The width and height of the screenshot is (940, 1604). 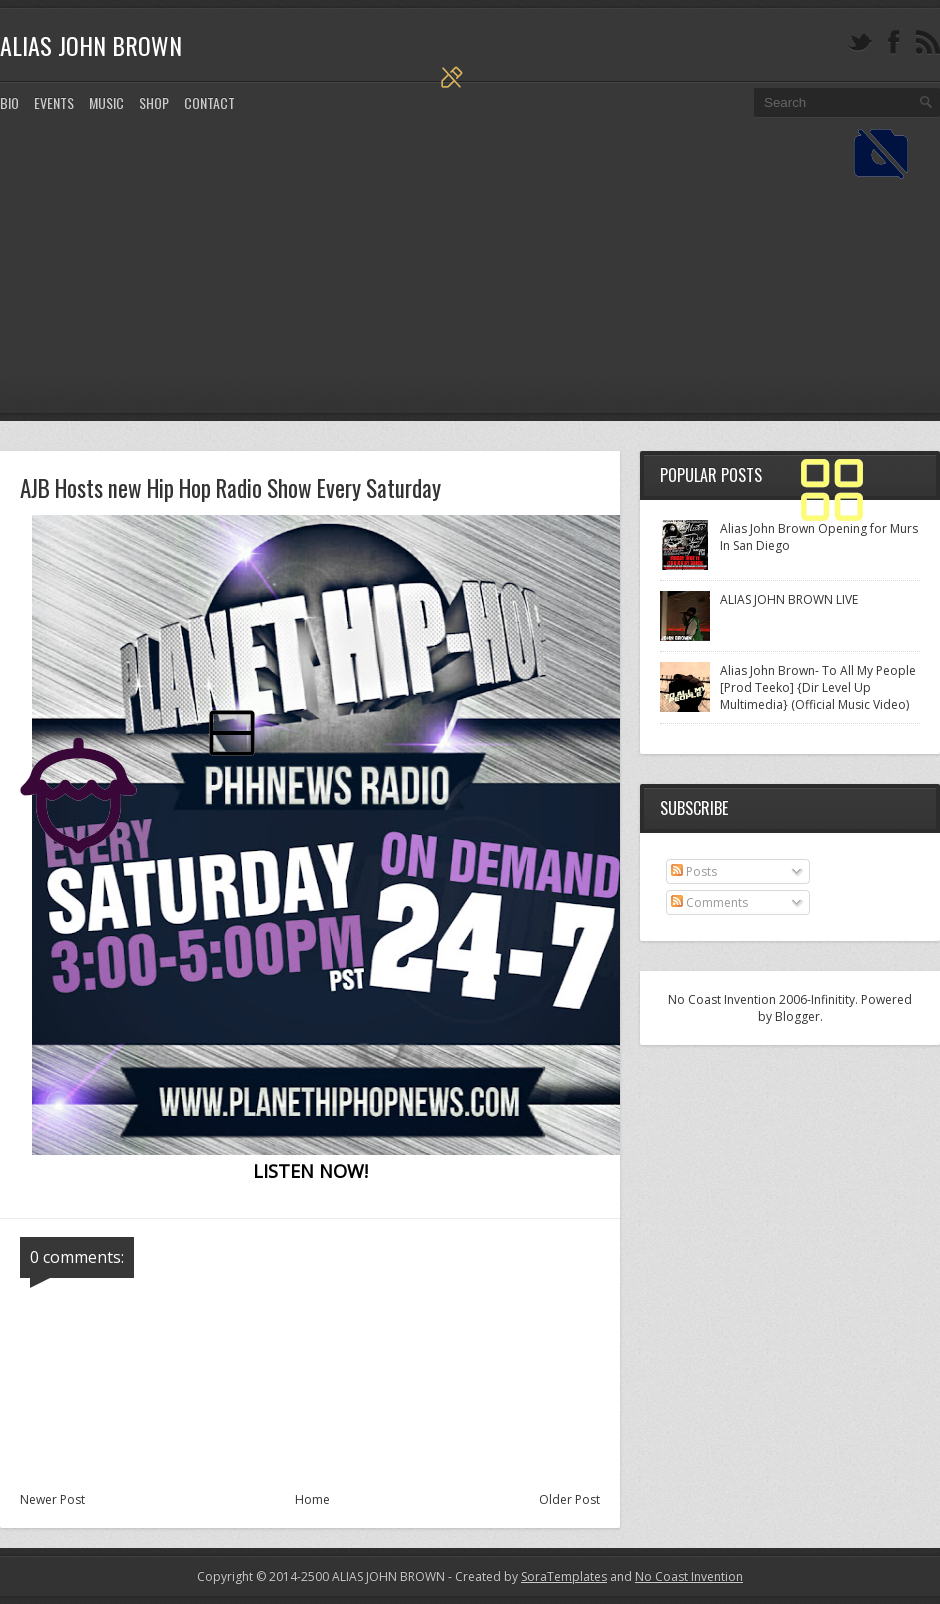 What do you see at coordinates (232, 733) in the screenshot?
I see `split view into top and bottom panels` at bounding box center [232, 733].